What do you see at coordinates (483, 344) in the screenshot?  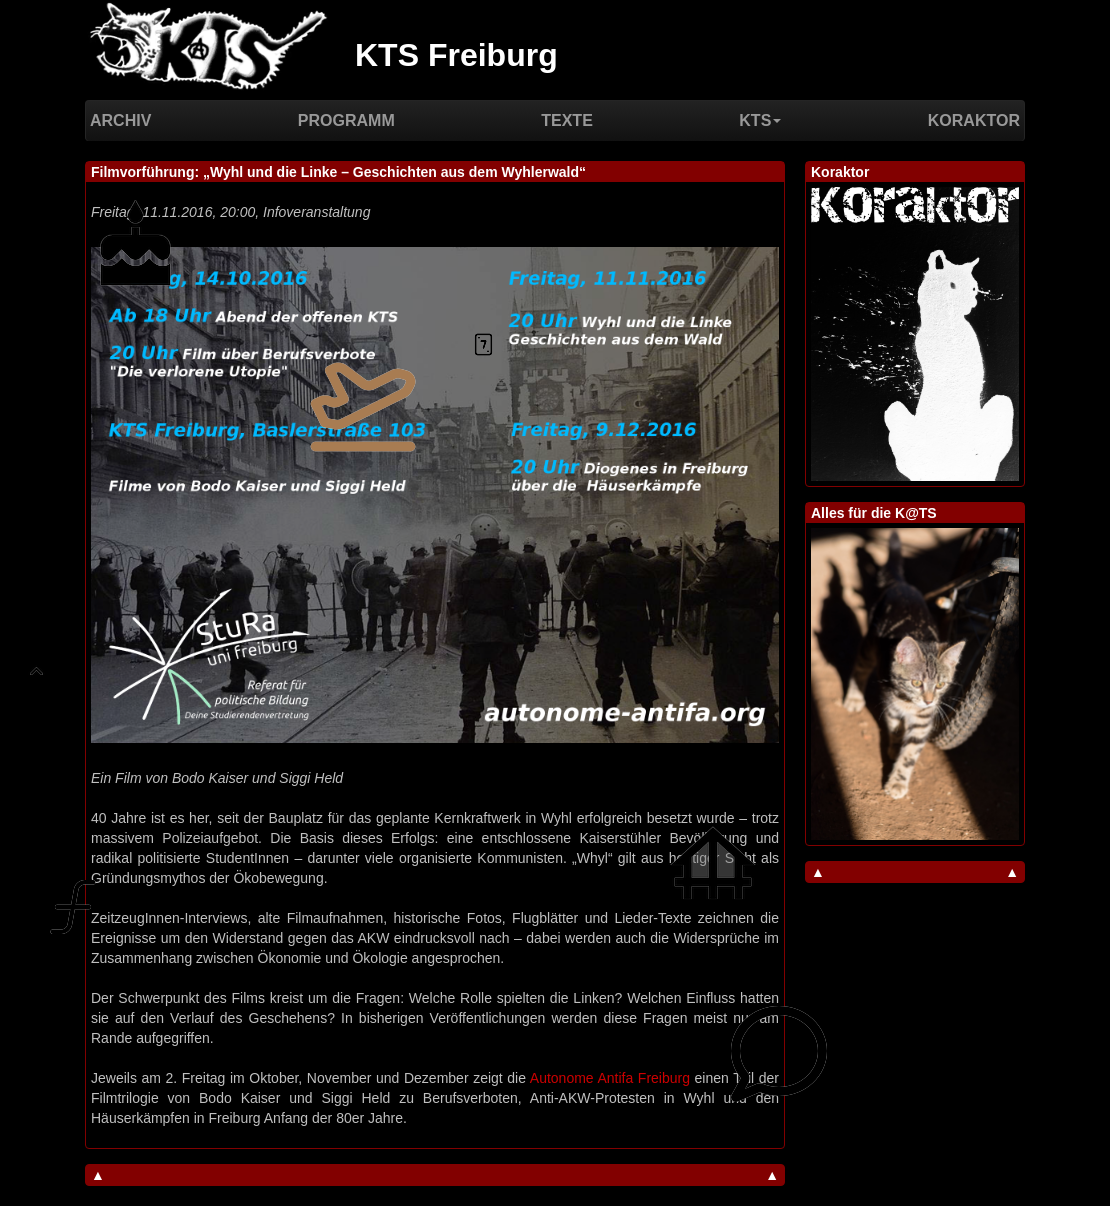 I see `play a 7 card in a card game` at bounding box center [483, 344].